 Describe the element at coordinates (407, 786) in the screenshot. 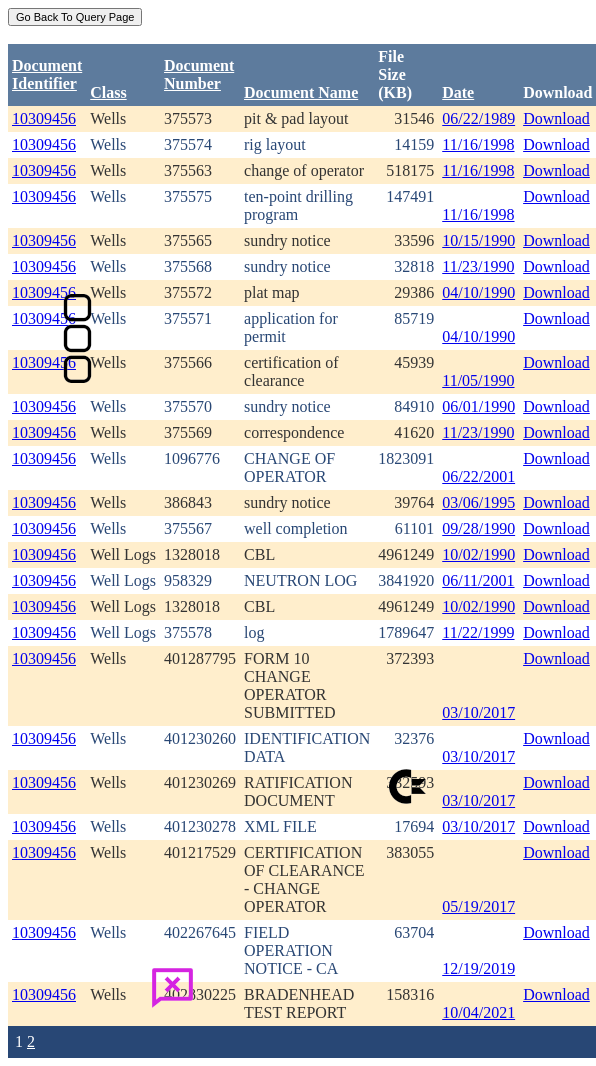

I see `commodore brand logo` at that location.